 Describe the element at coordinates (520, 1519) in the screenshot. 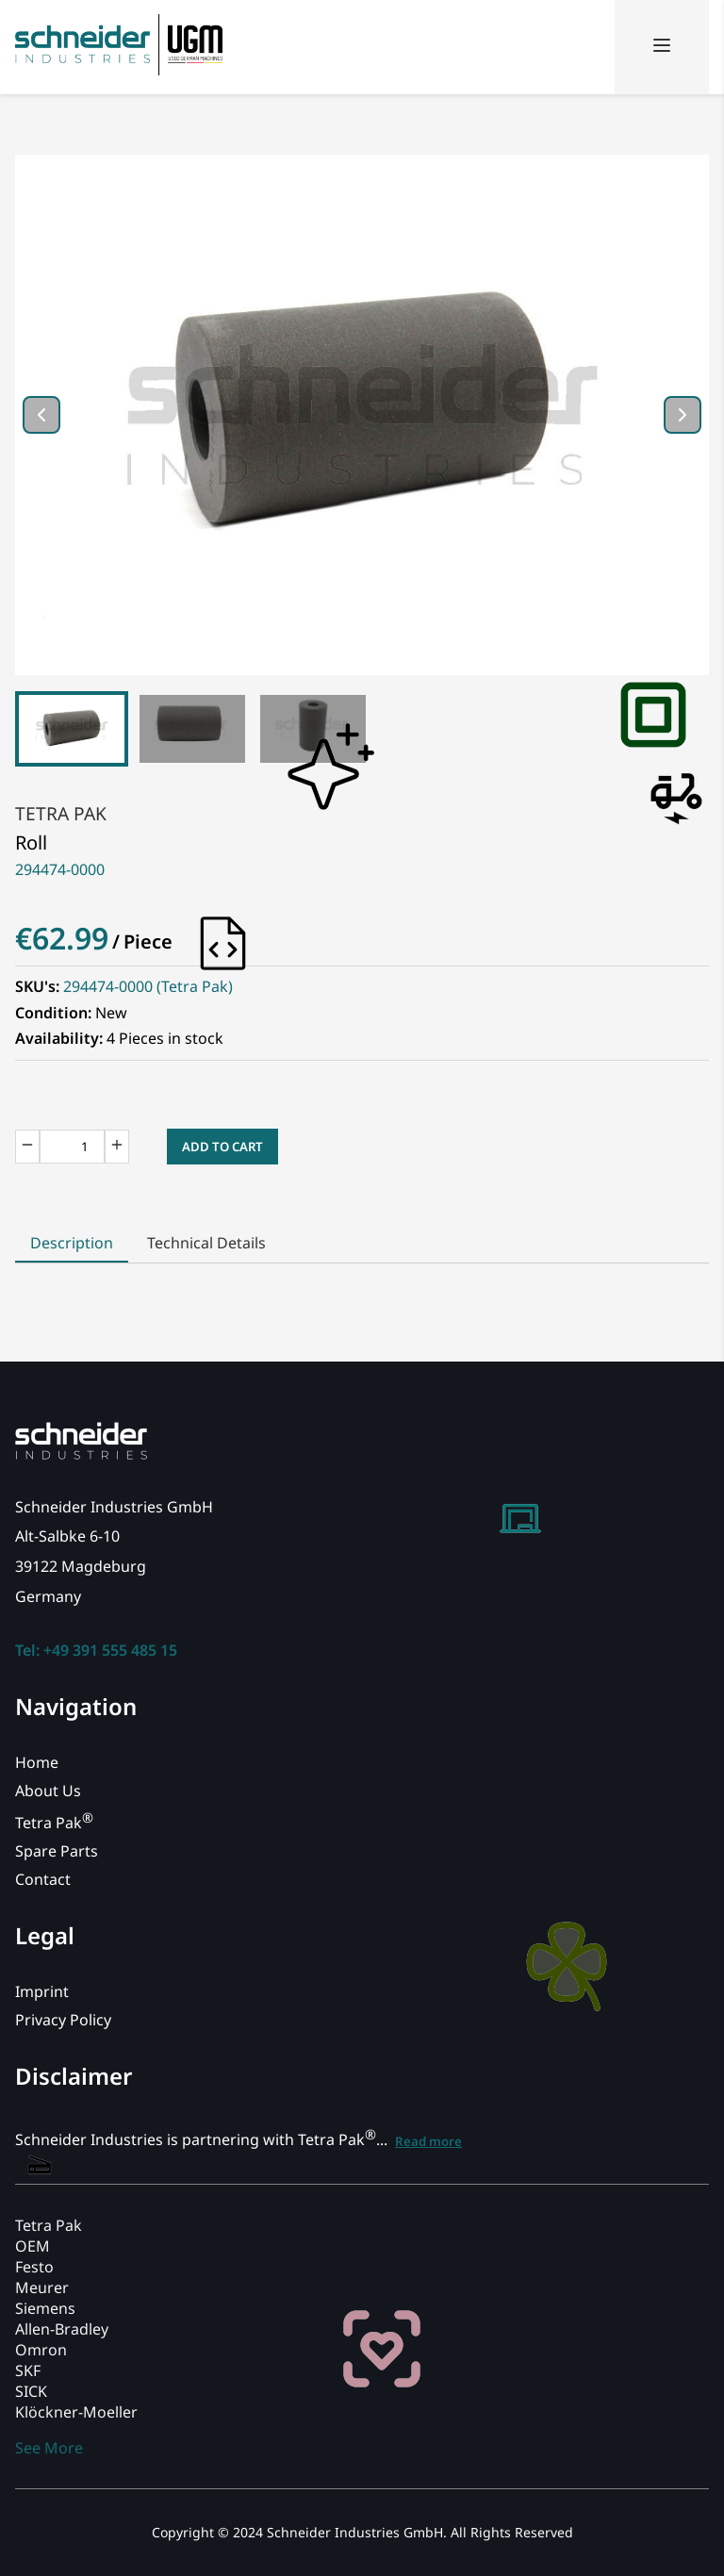

I see `open whiteboard or presentation mode` at that location.